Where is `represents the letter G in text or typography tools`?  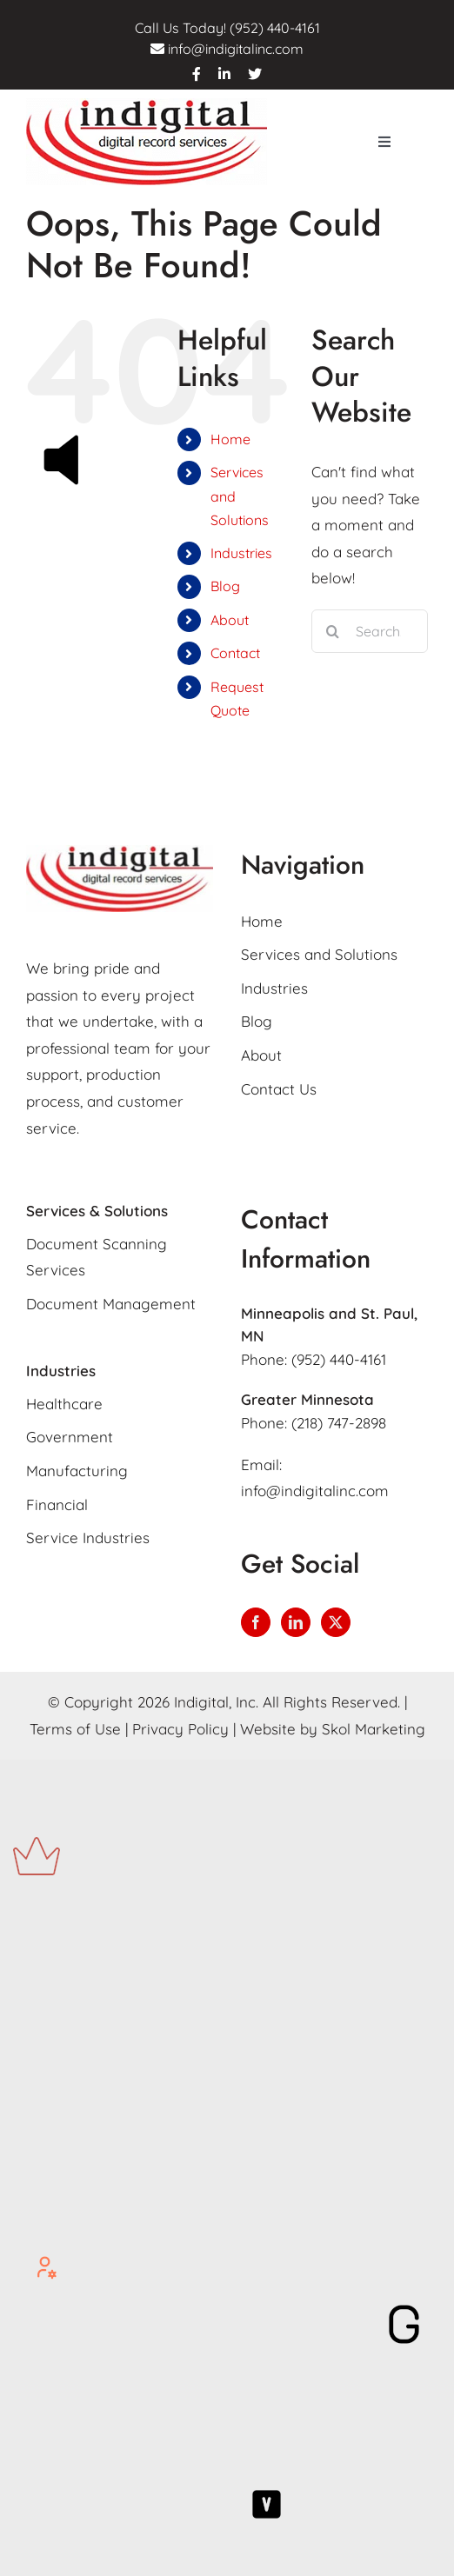 represents the letter G in text or typography tools is located at coordinates (404, 2324).